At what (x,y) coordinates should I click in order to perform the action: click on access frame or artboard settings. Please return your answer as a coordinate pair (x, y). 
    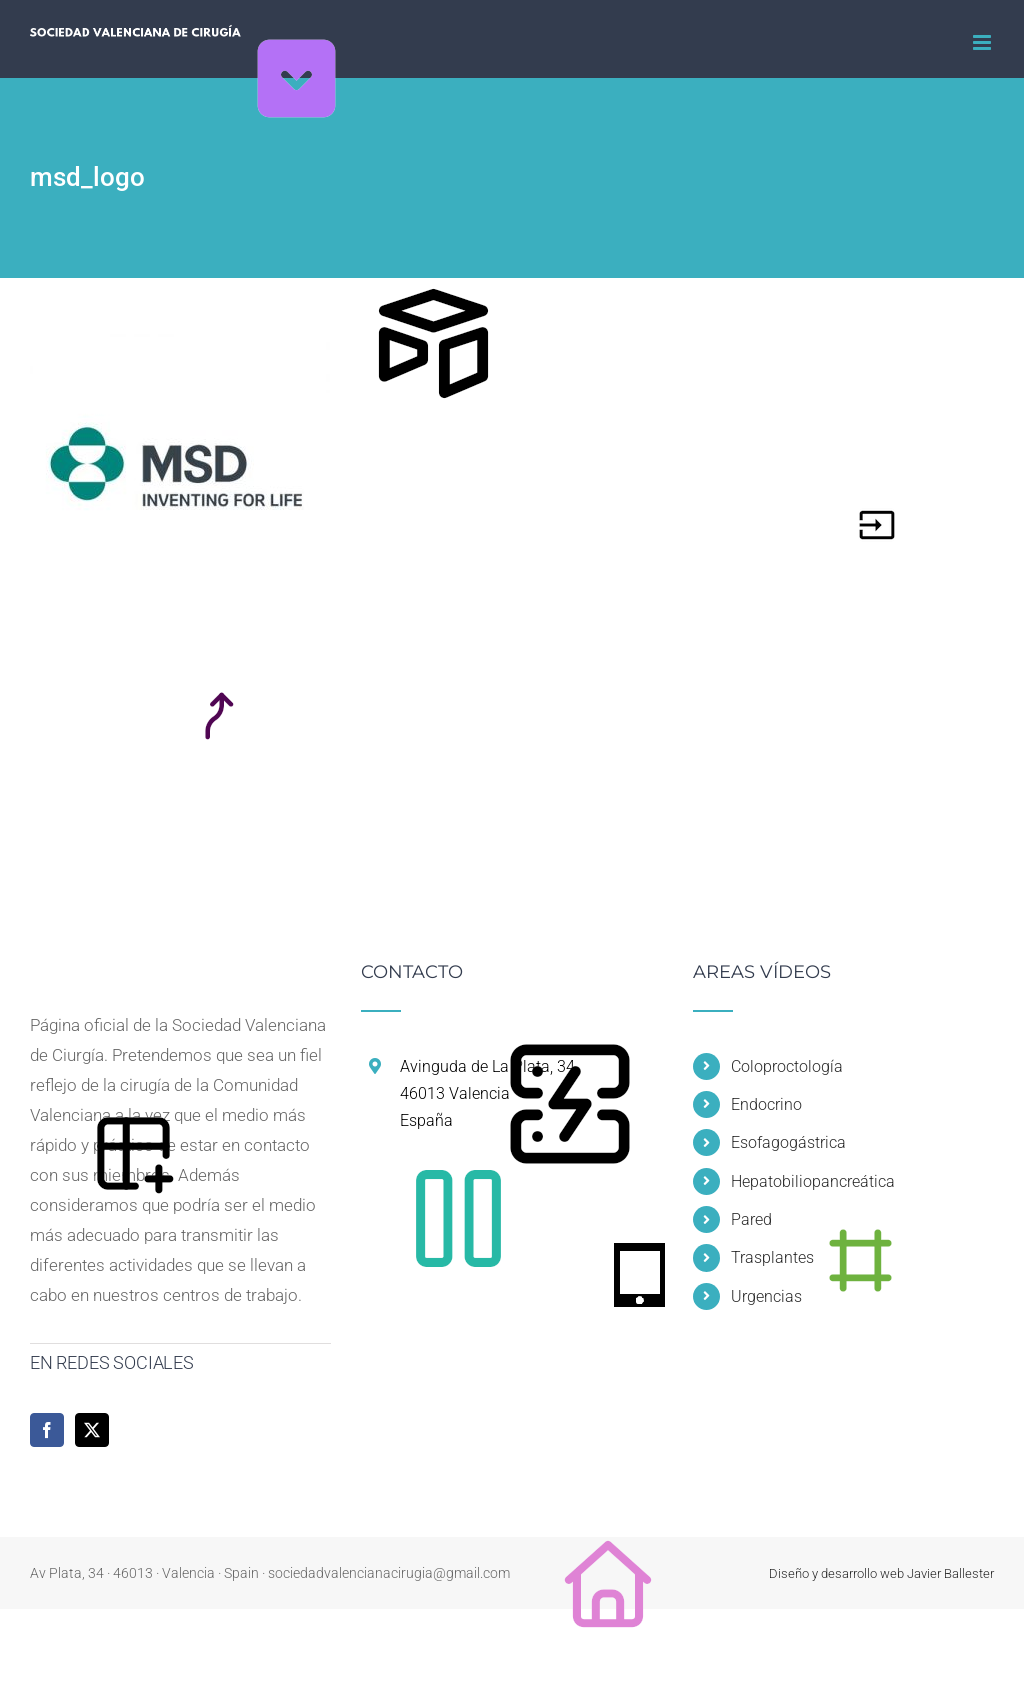
    Looking at the image, I should click on (860, 1260).